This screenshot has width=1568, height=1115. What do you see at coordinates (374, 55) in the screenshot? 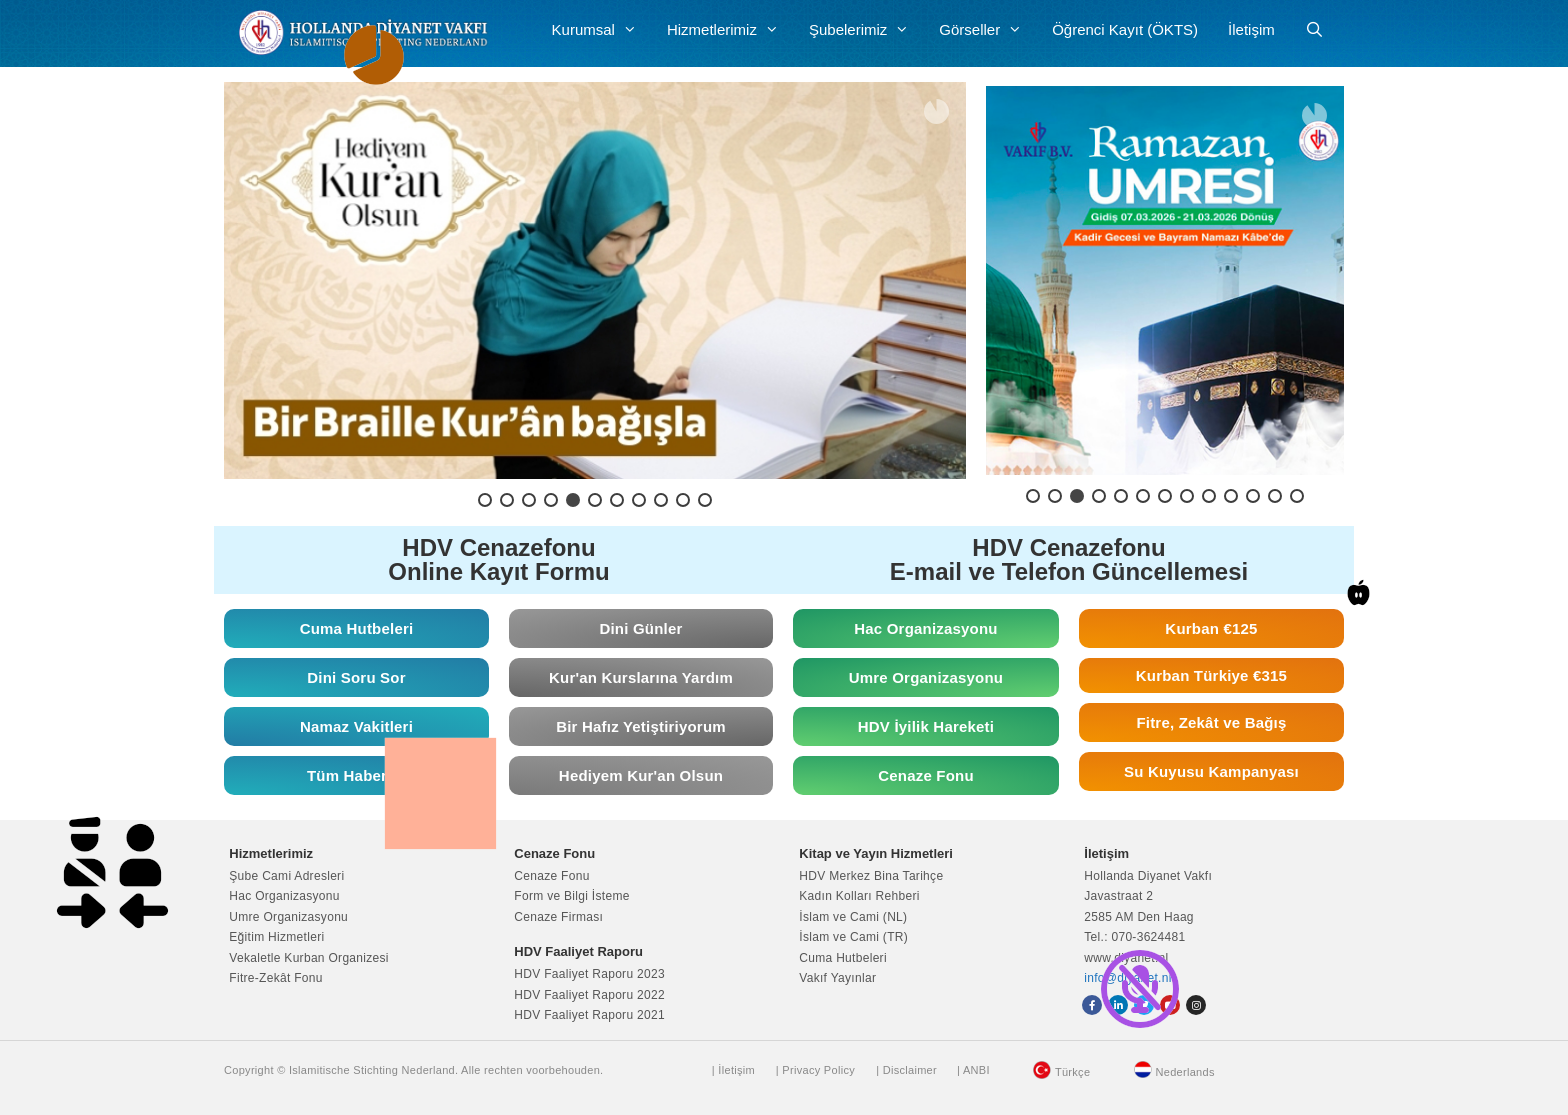
I see `view analytics or statistics` at bounding box center [374, 55].